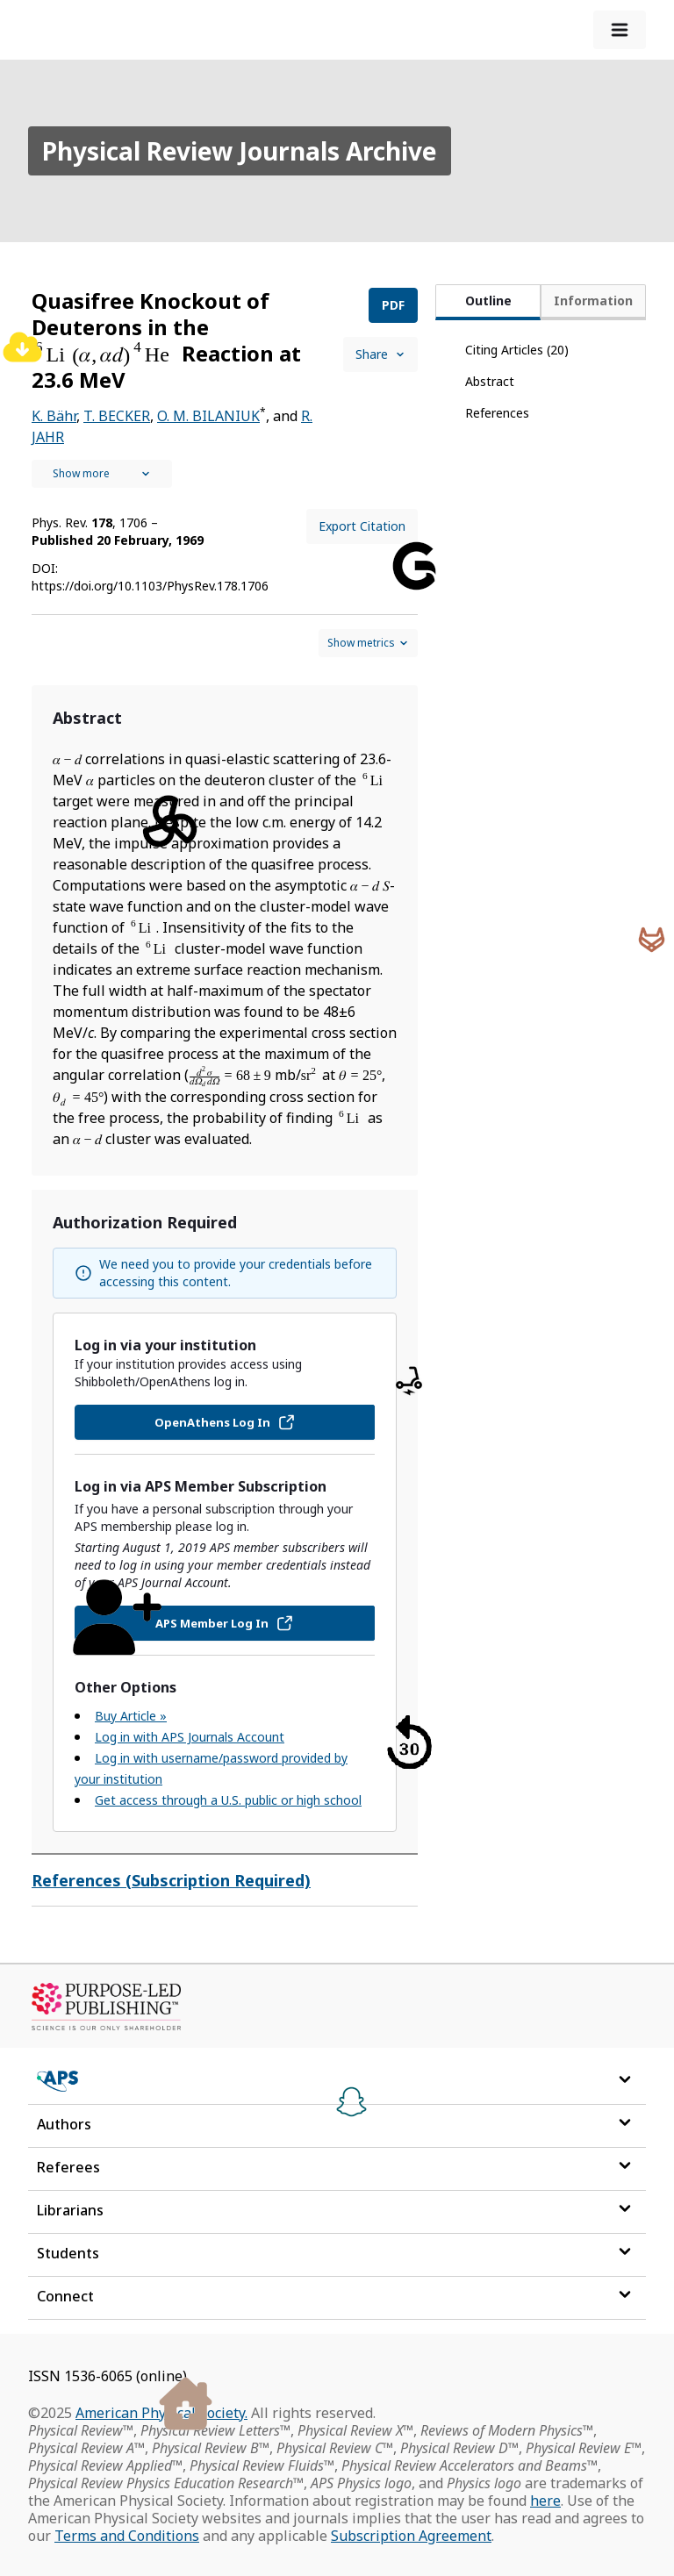 The height and width of the screenshot is (2576, 674). Describe the element at coordinates (22, 347) in the screenshot. I see `download file from cloud storage` at that location.